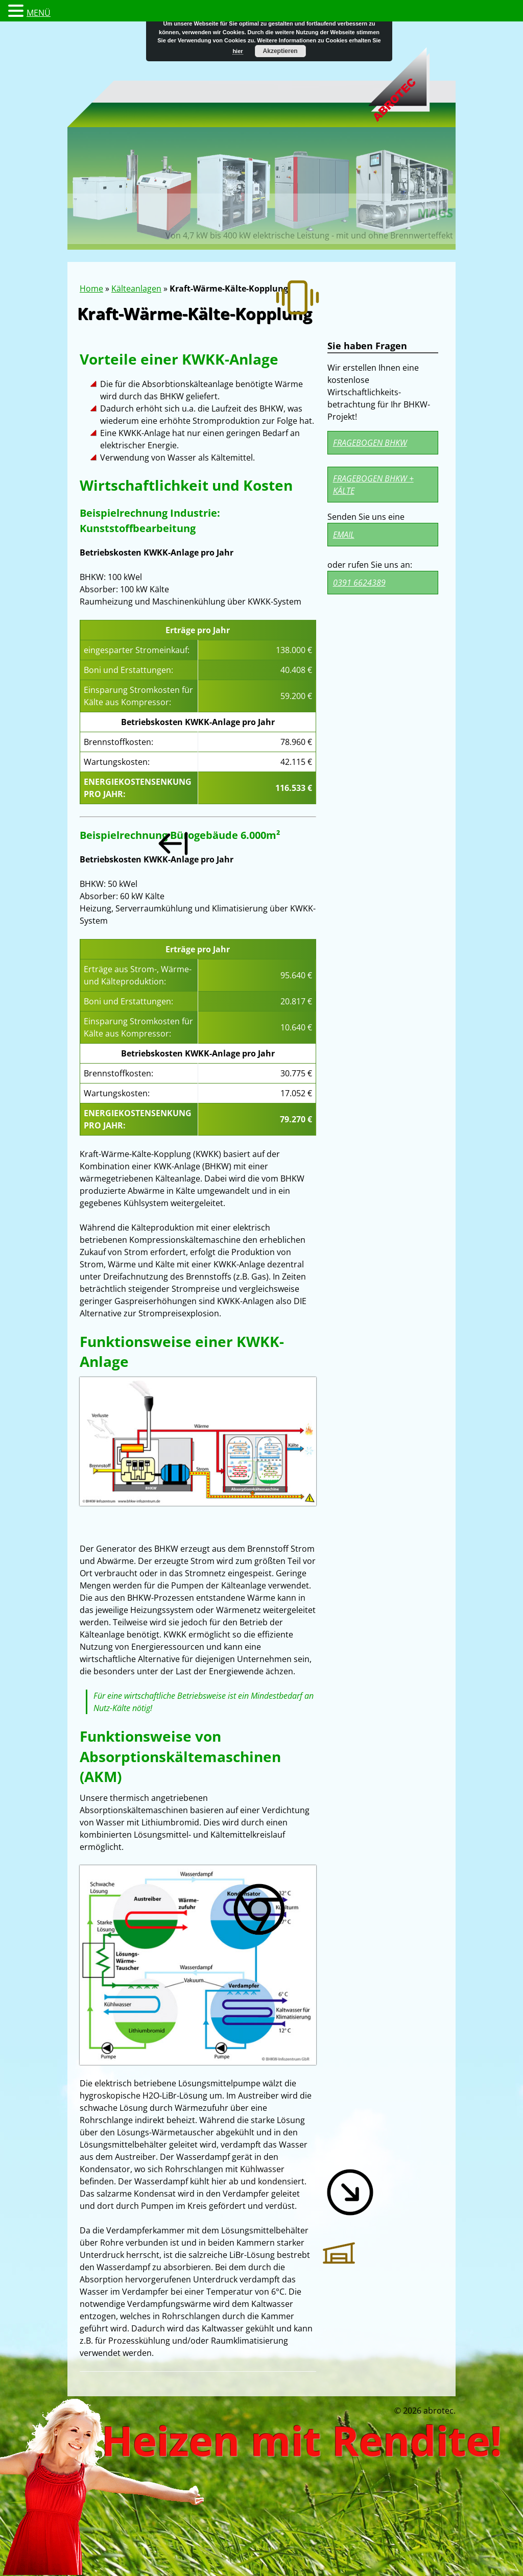 Image resolution: width=523 pixels, height=2576 pixels. I want to click on open google chrome browser, so click(259, 1909).